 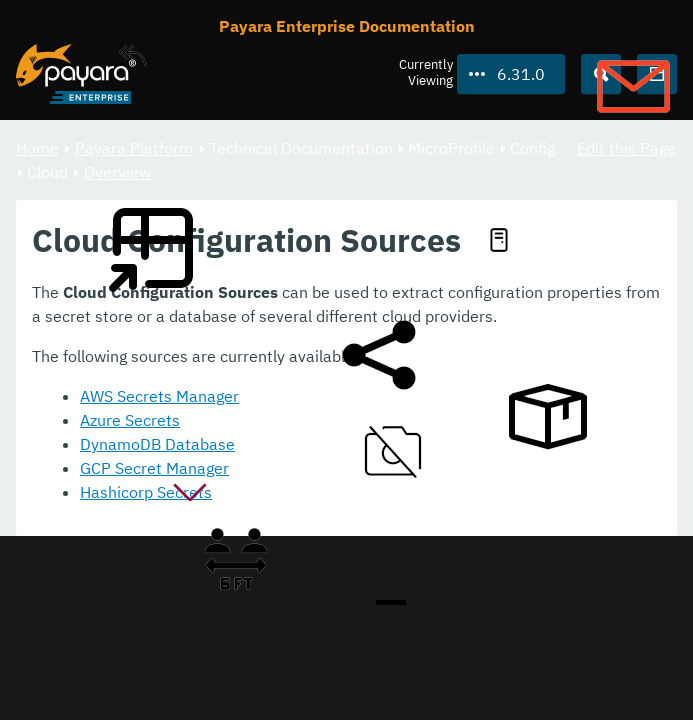 I want to click on share content with others, so click(x=381, y=355).